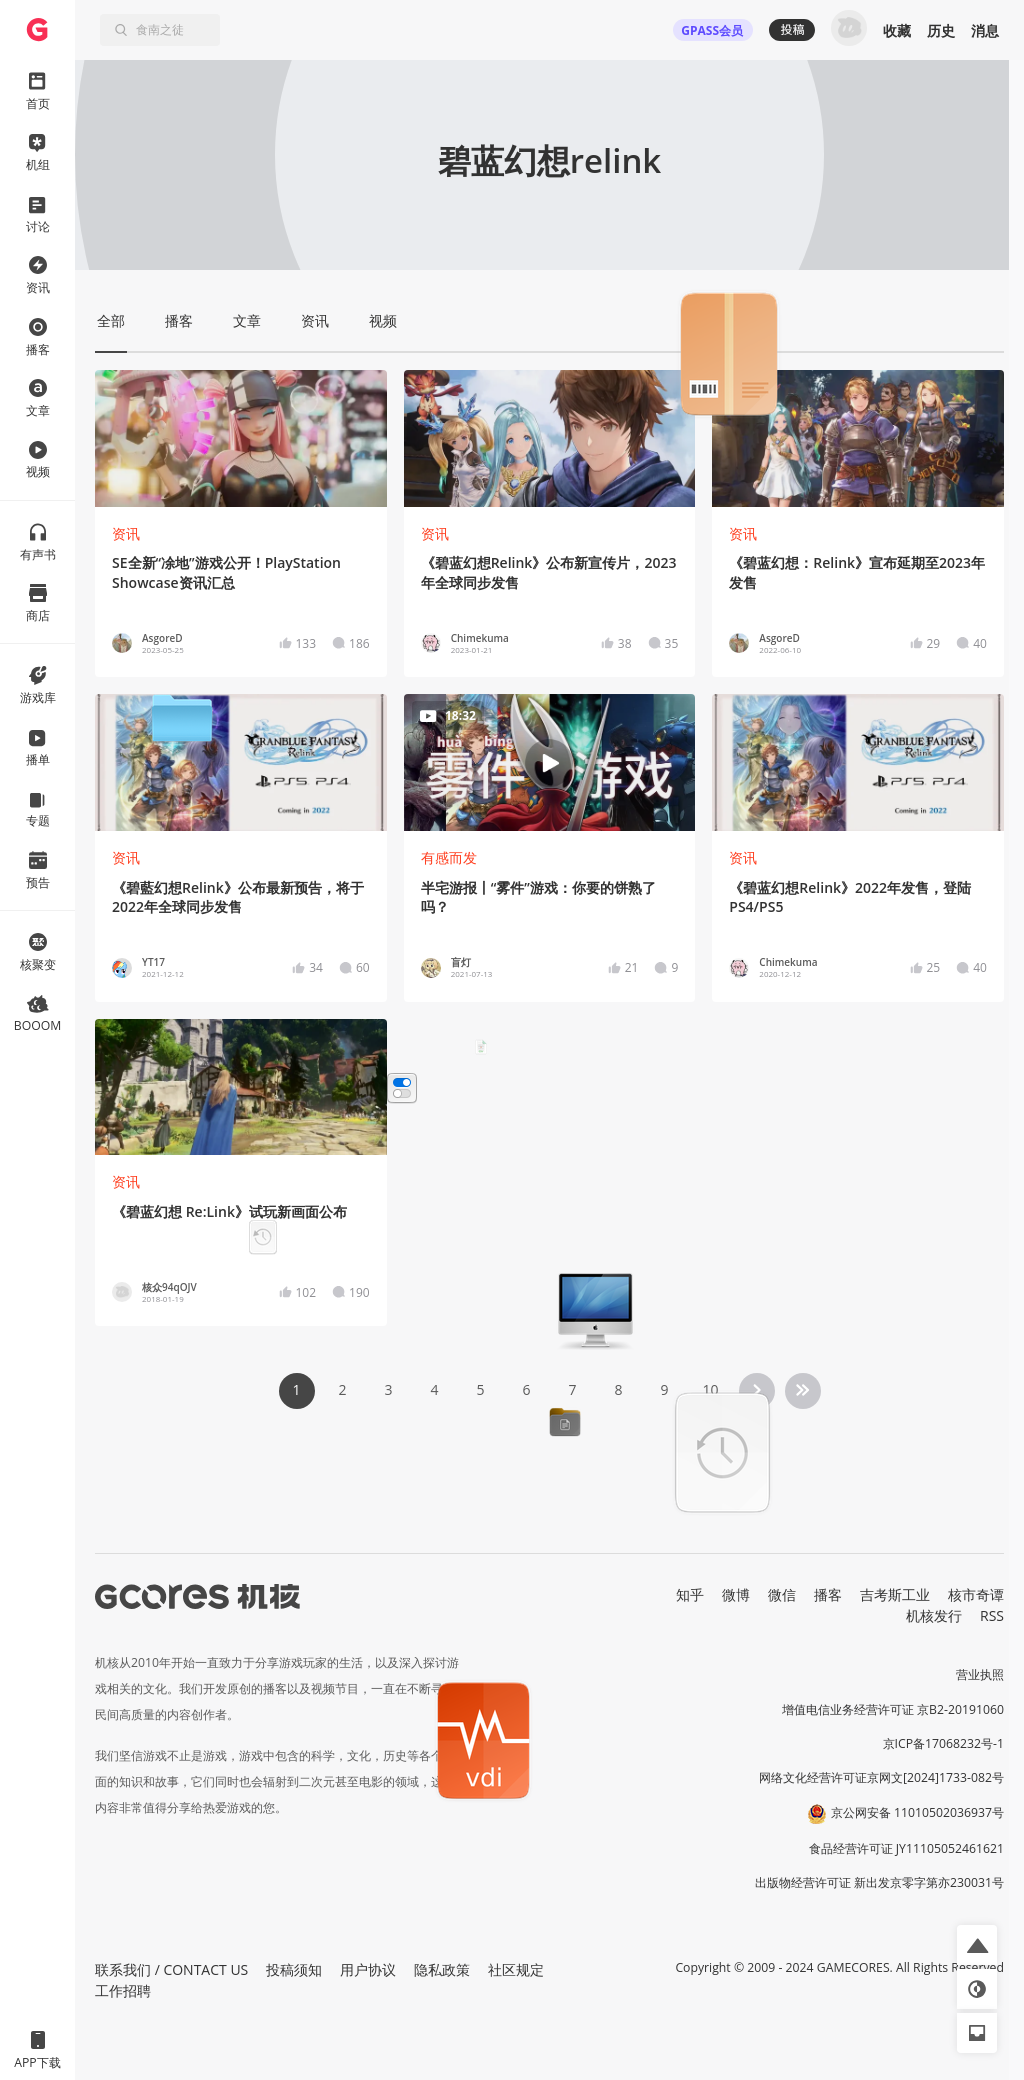 The width and height of the screenshot is (1024, 2080). Describe the element at coordinates (722, 1452) in the screenshot. I see `a deleted or trashed file` at that location.